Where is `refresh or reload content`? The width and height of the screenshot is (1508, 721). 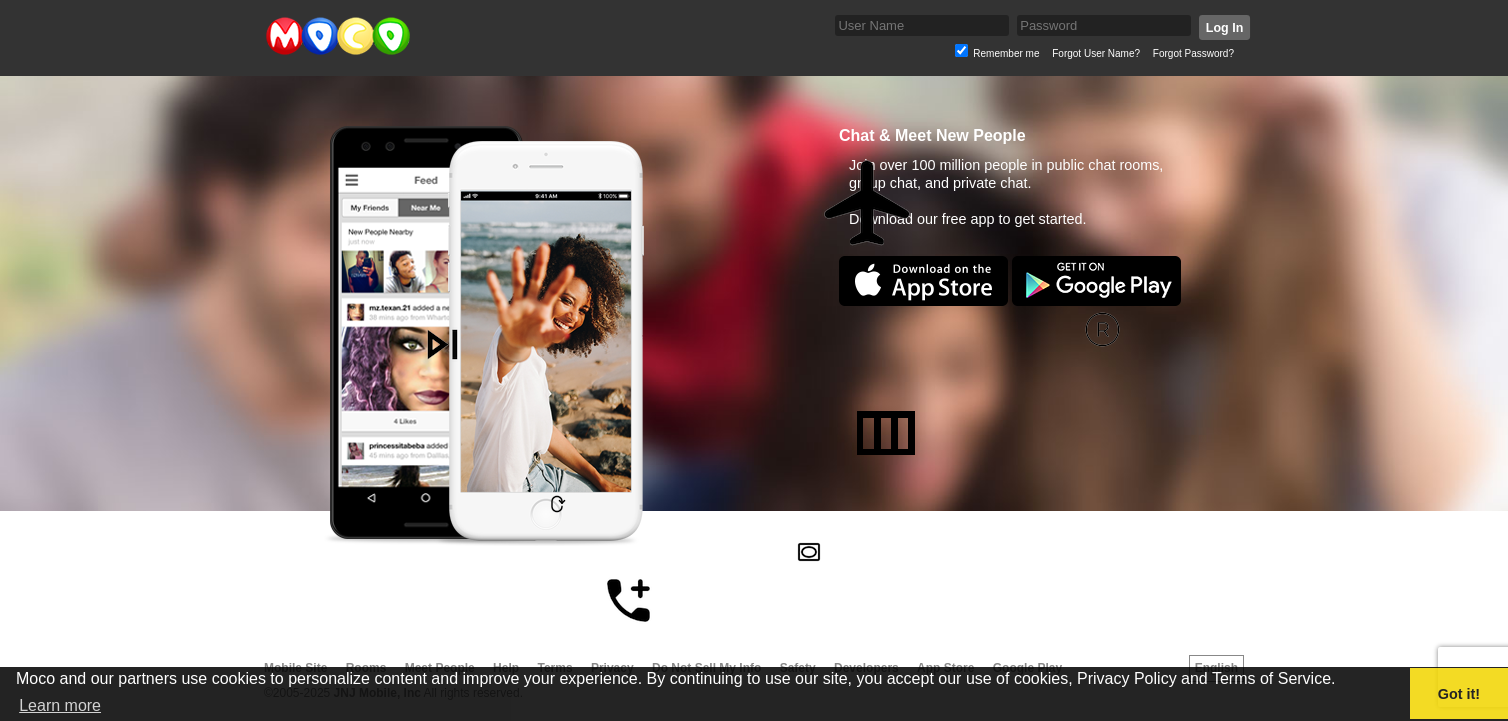
refresh or reload content is located at coordinates (557, 504).